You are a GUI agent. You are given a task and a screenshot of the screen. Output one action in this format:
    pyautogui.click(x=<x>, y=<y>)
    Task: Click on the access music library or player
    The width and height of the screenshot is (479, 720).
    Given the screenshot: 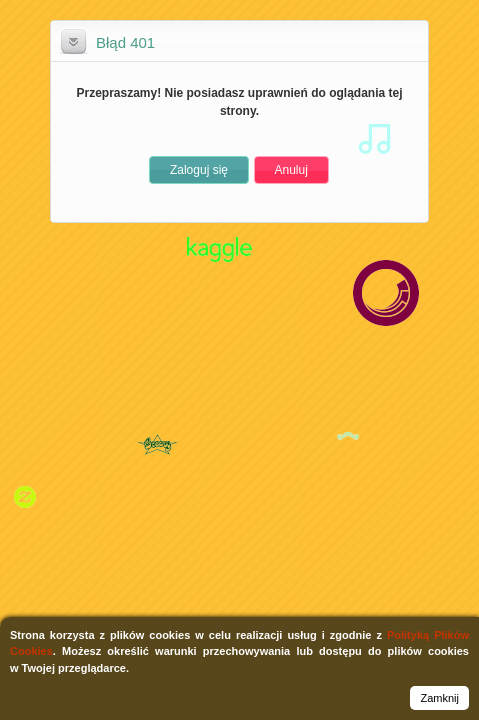 What is the action you would take?
    pyautogui.click(x=377, y=139)
    